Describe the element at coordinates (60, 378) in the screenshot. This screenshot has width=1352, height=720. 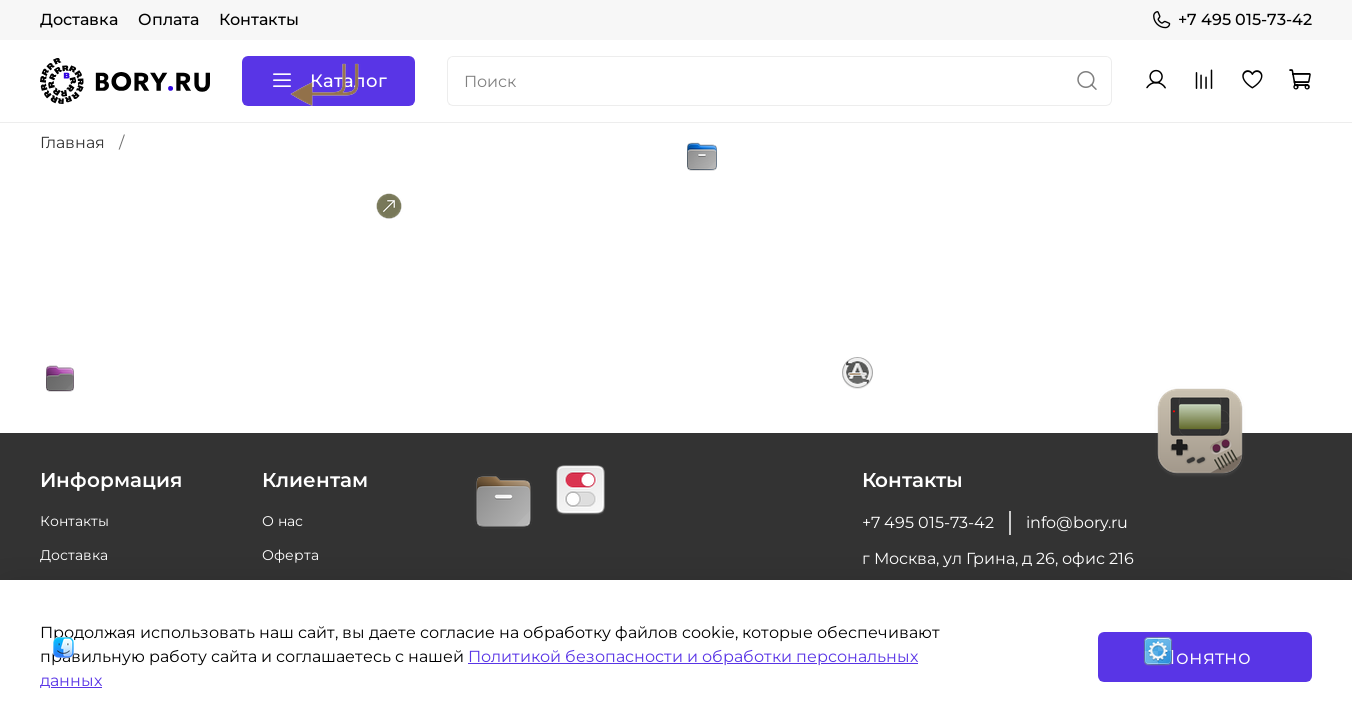
I see `drop files here to move them into this folder` at that location.